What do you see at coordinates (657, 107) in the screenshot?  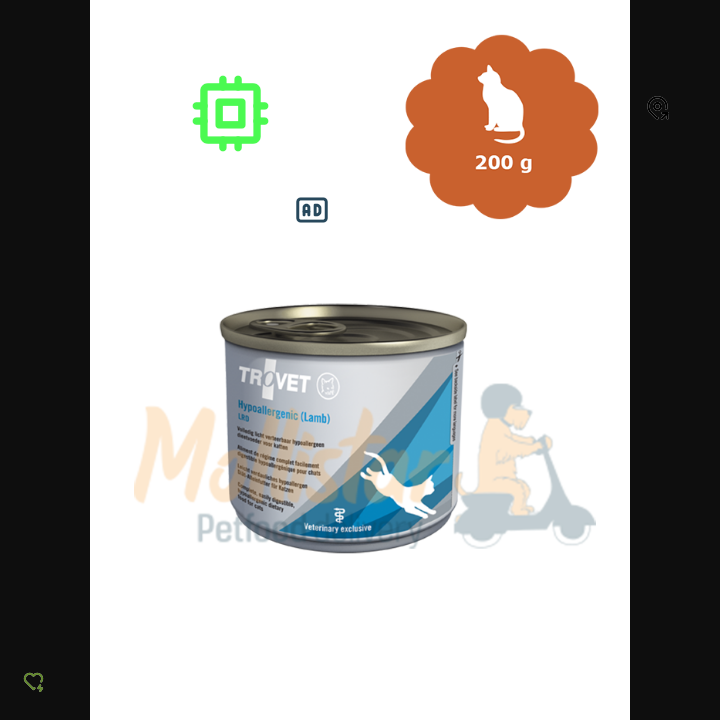 I see `share a location with others` at bounding box center [657, 107].